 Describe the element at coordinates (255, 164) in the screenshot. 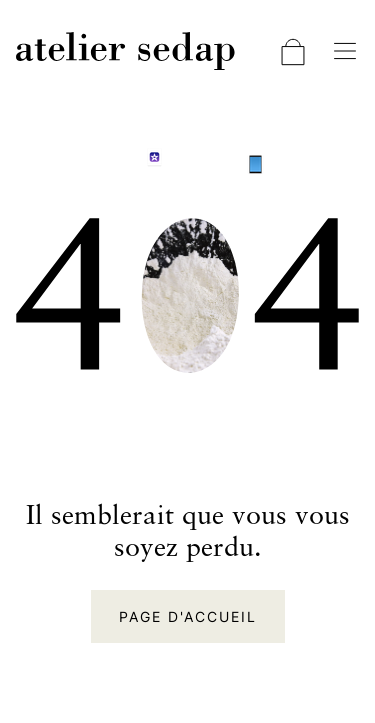

I see `iPad with cellular connectivity` at that location.